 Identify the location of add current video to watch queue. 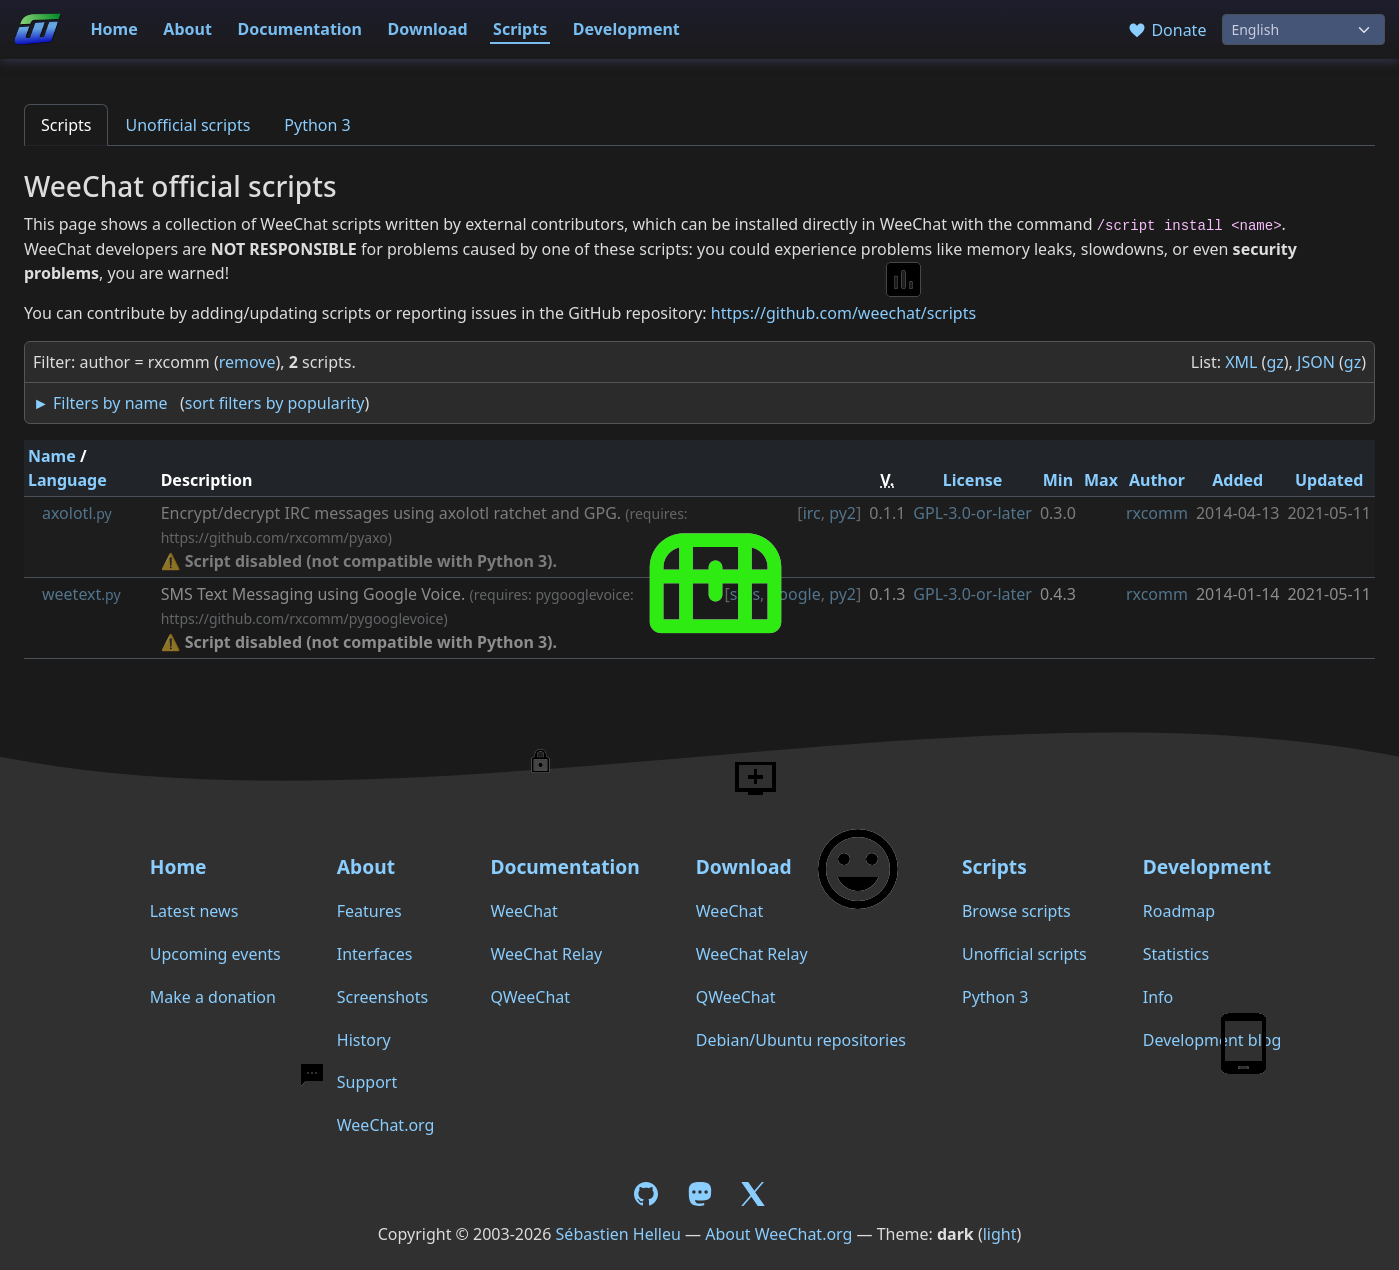
(755, 778).